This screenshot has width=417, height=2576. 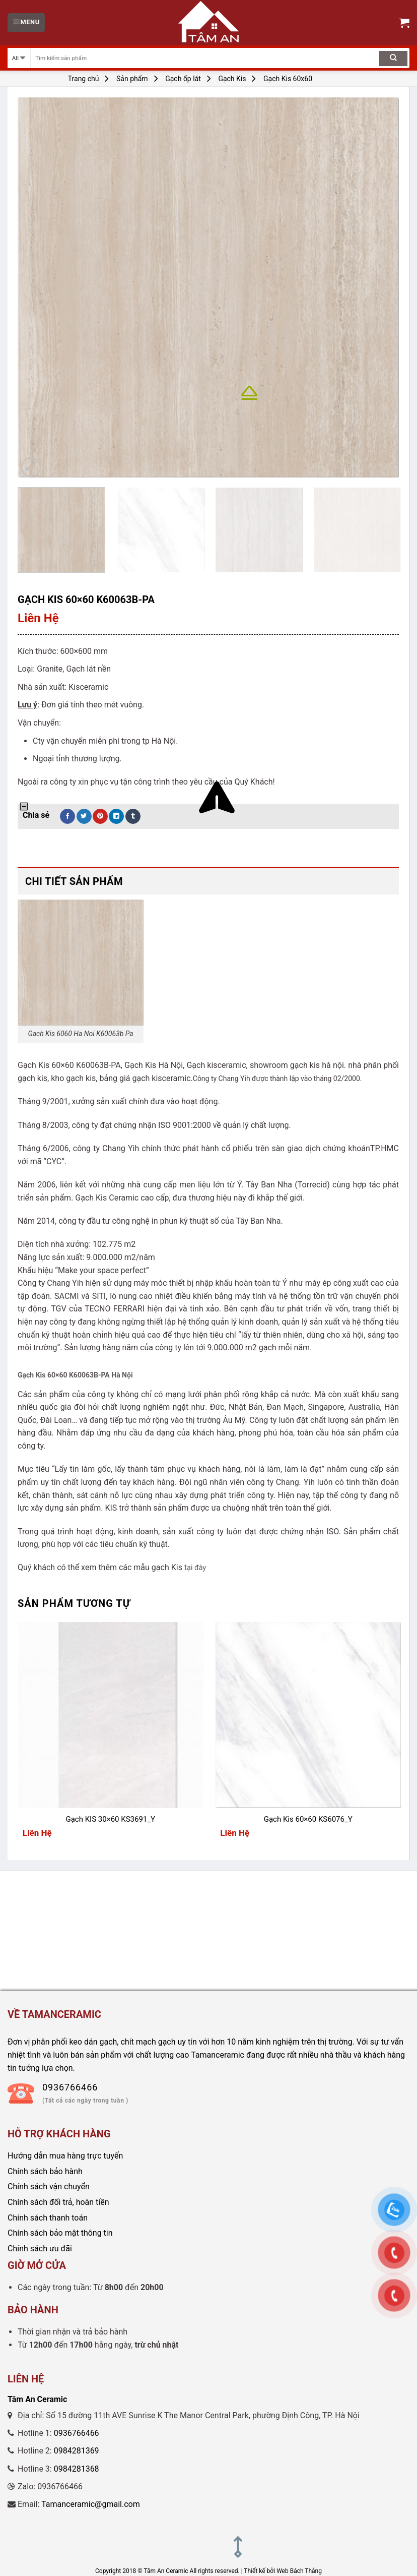 I want to click on send a message, so click(x=217, y=798).